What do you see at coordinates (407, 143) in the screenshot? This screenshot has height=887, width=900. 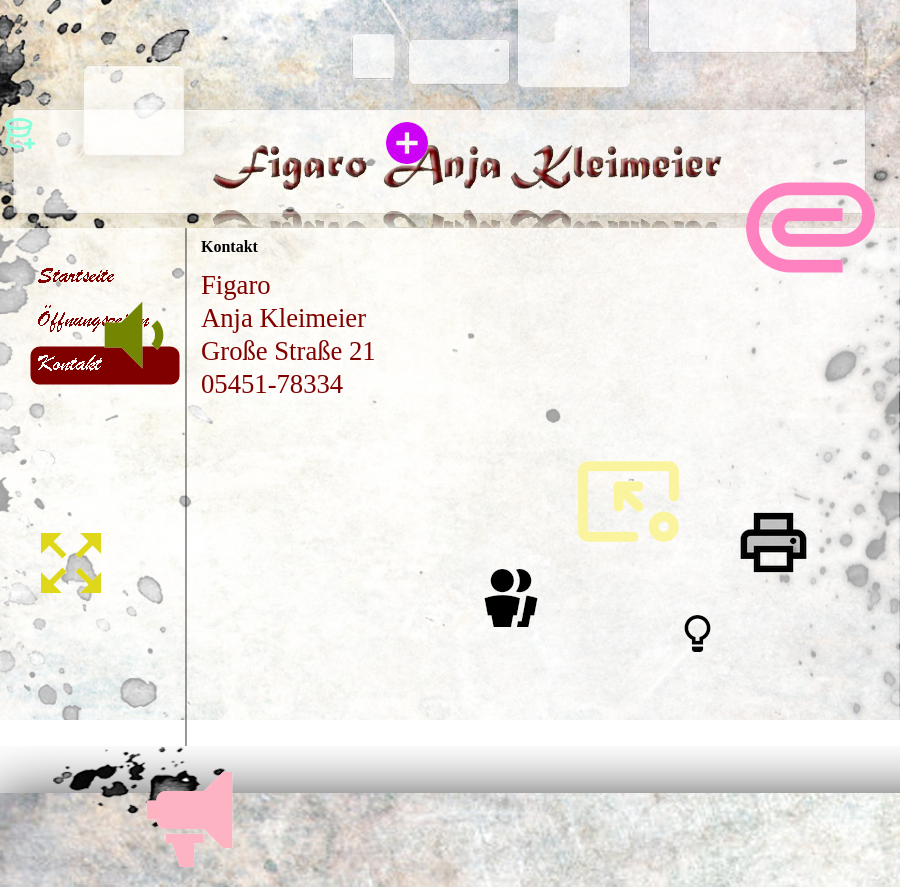 I see `add a new item` at bounding box center [407, 143].